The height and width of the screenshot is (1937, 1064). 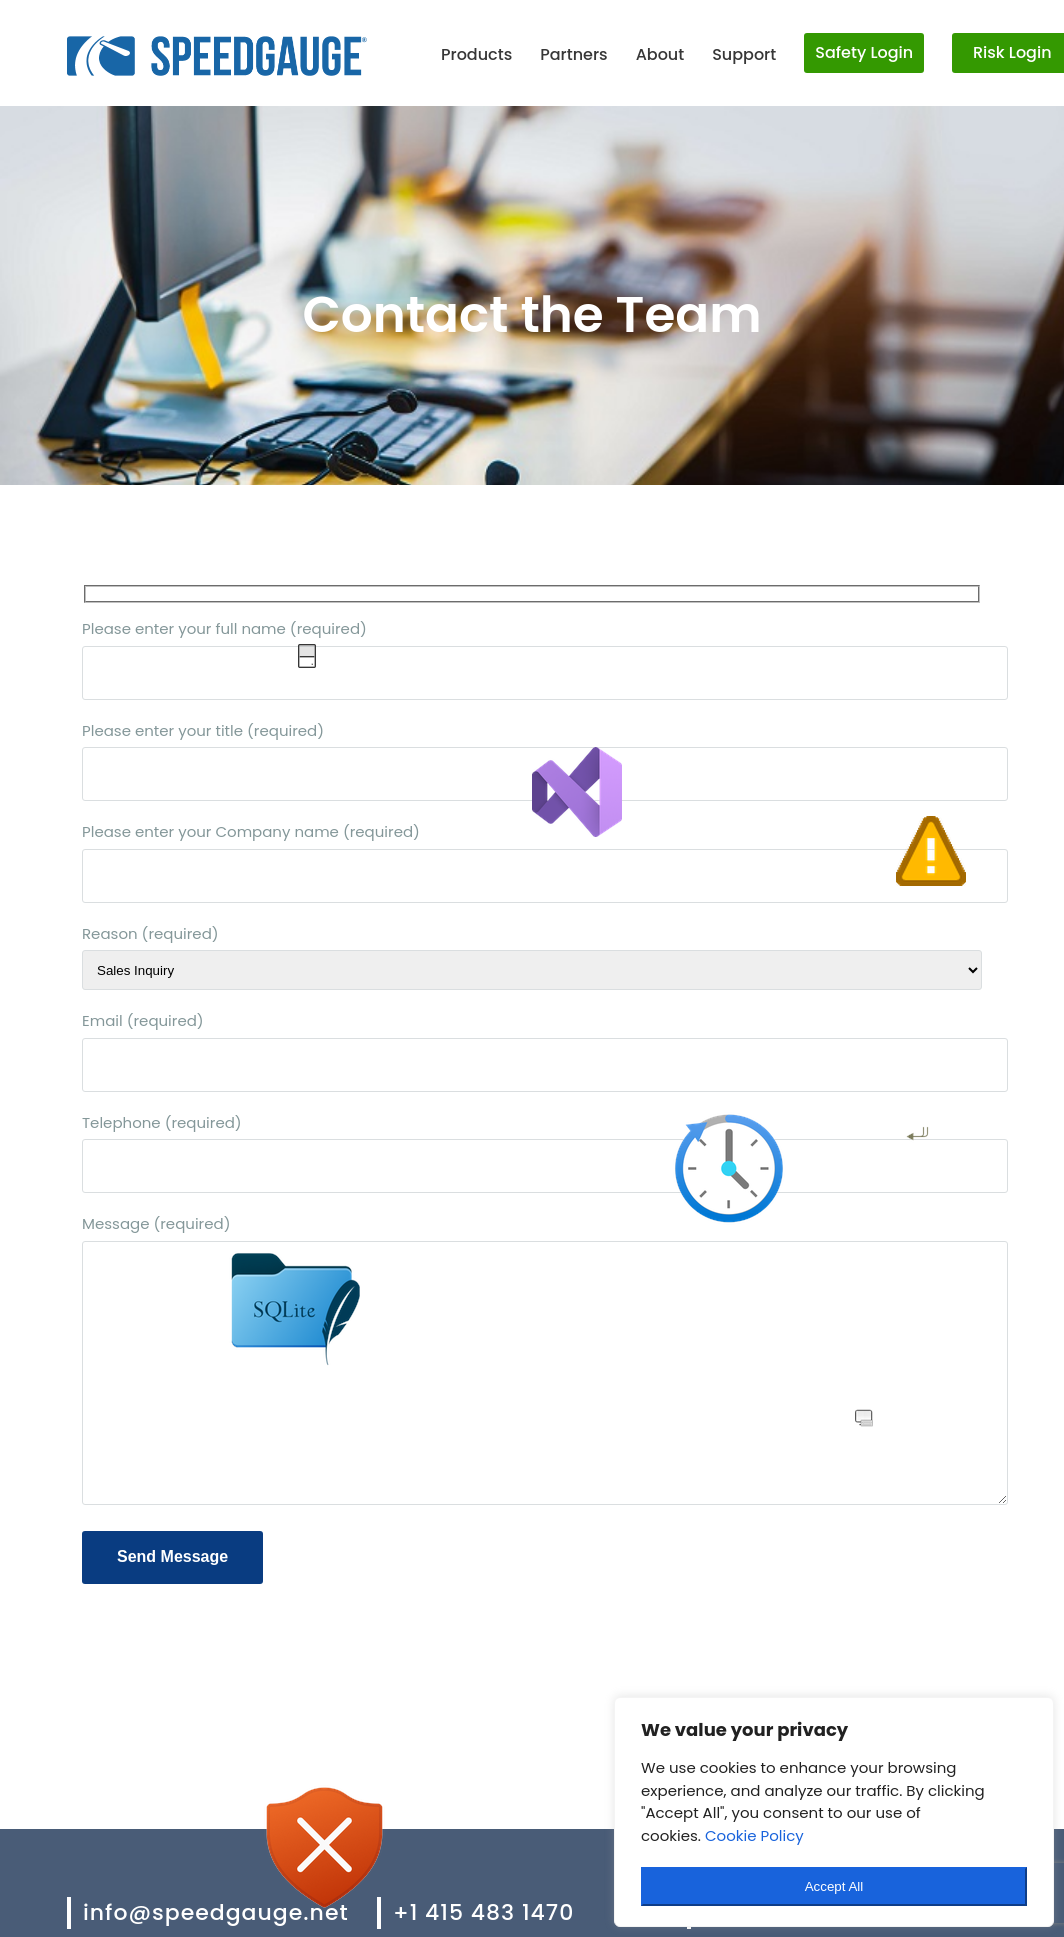 I want to click on open folder containing SQLite database files, so click(x=291, y=1303).